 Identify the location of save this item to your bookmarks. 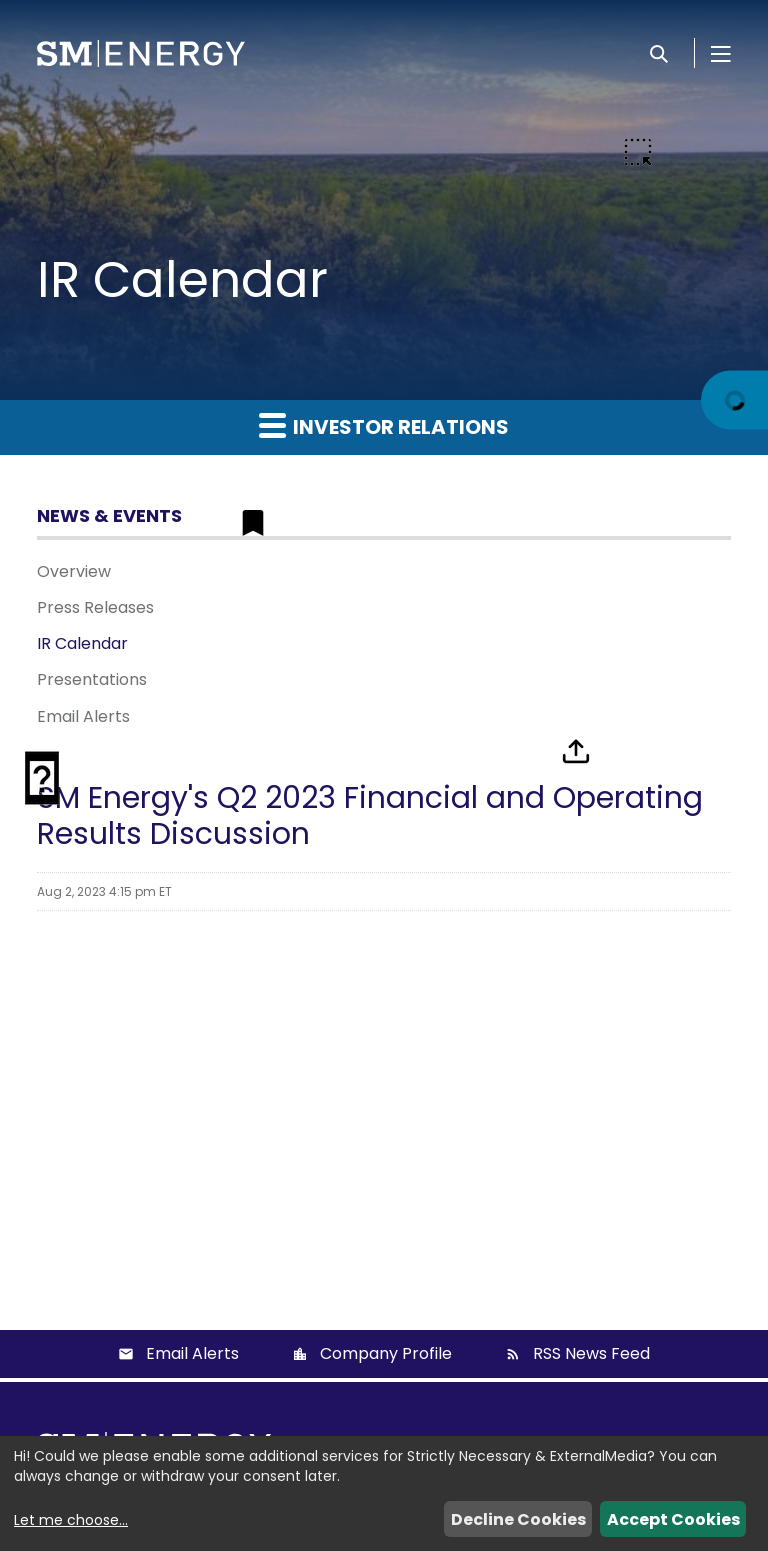
(253, 523).